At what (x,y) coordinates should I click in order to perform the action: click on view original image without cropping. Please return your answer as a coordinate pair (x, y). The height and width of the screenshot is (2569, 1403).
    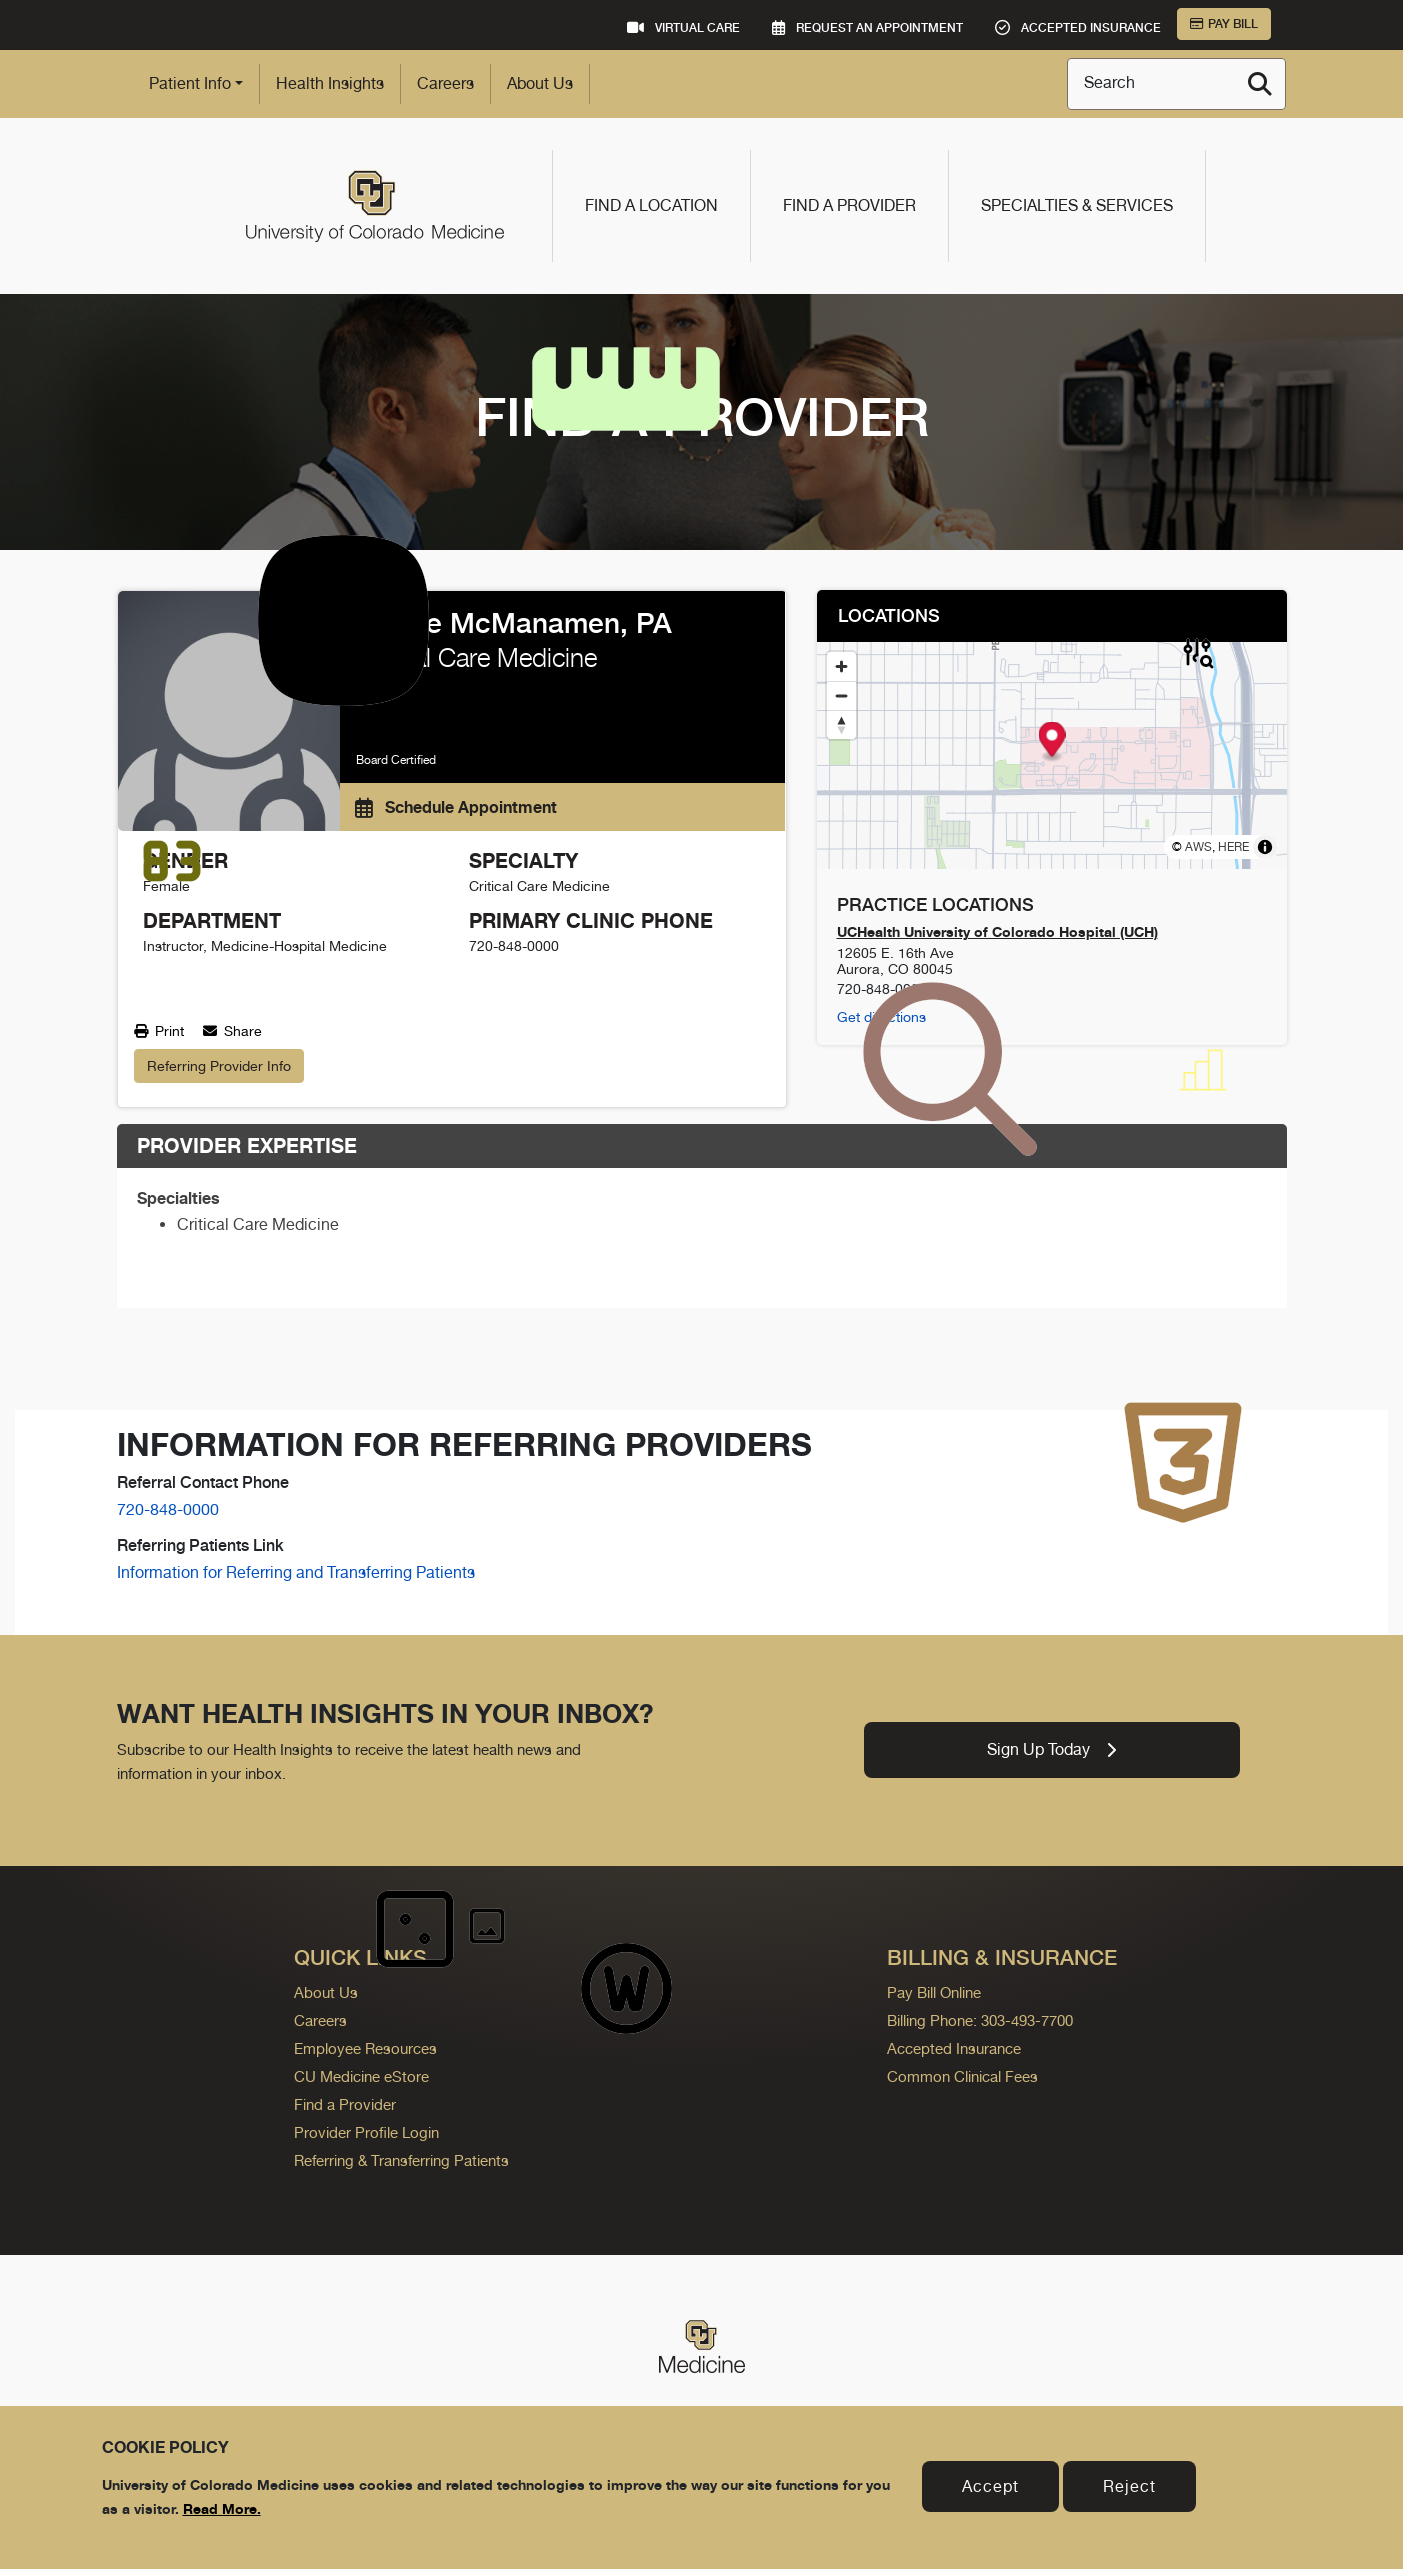
    Looking at the image, I should click on (487, 1926).